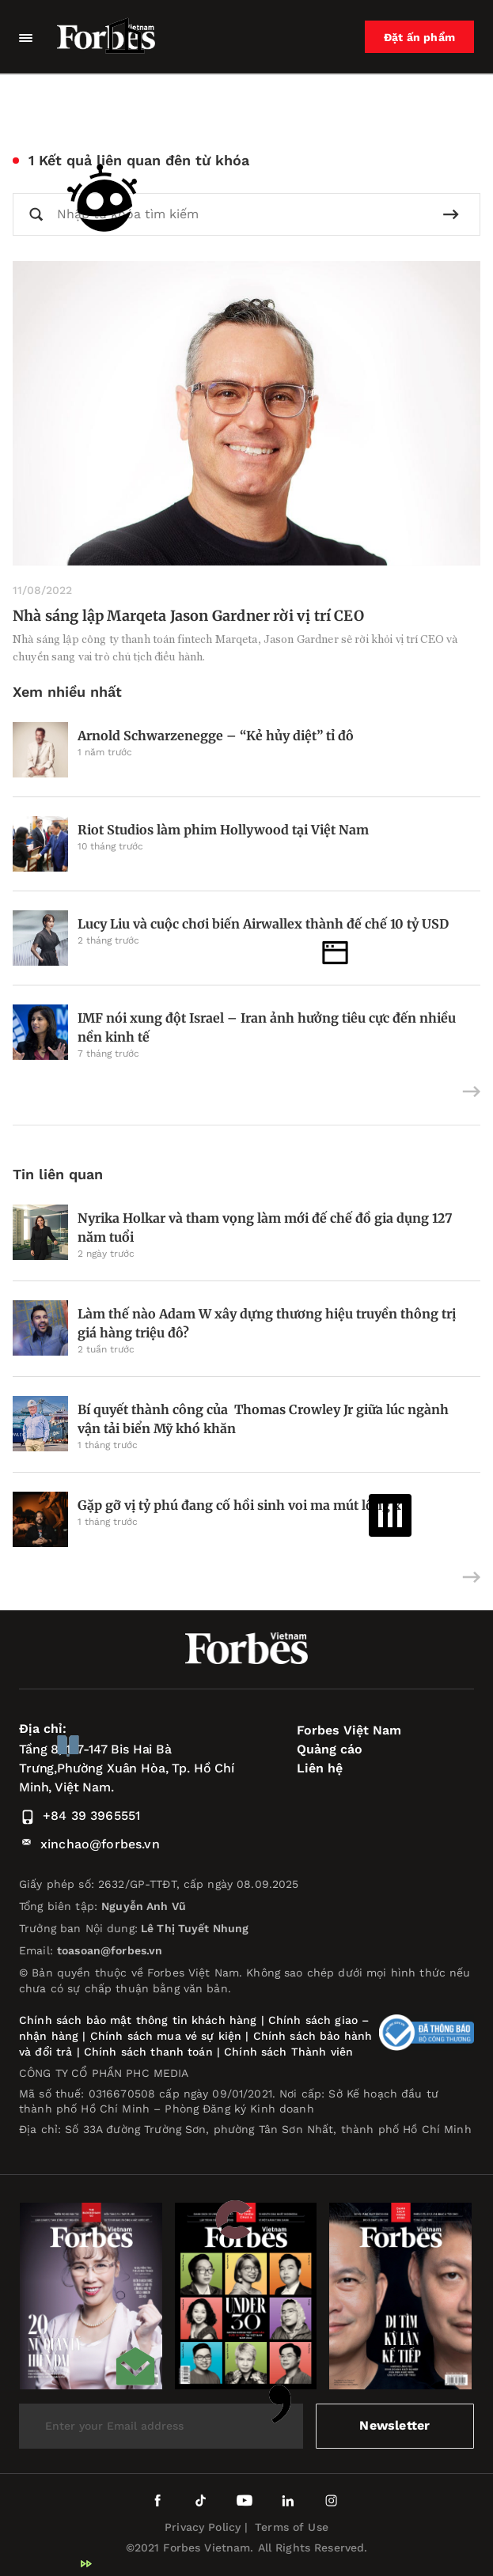 The width and height of the screenshot is (493, 2576). I want to click on open reading mode or e-reader, so click(68, 1745).